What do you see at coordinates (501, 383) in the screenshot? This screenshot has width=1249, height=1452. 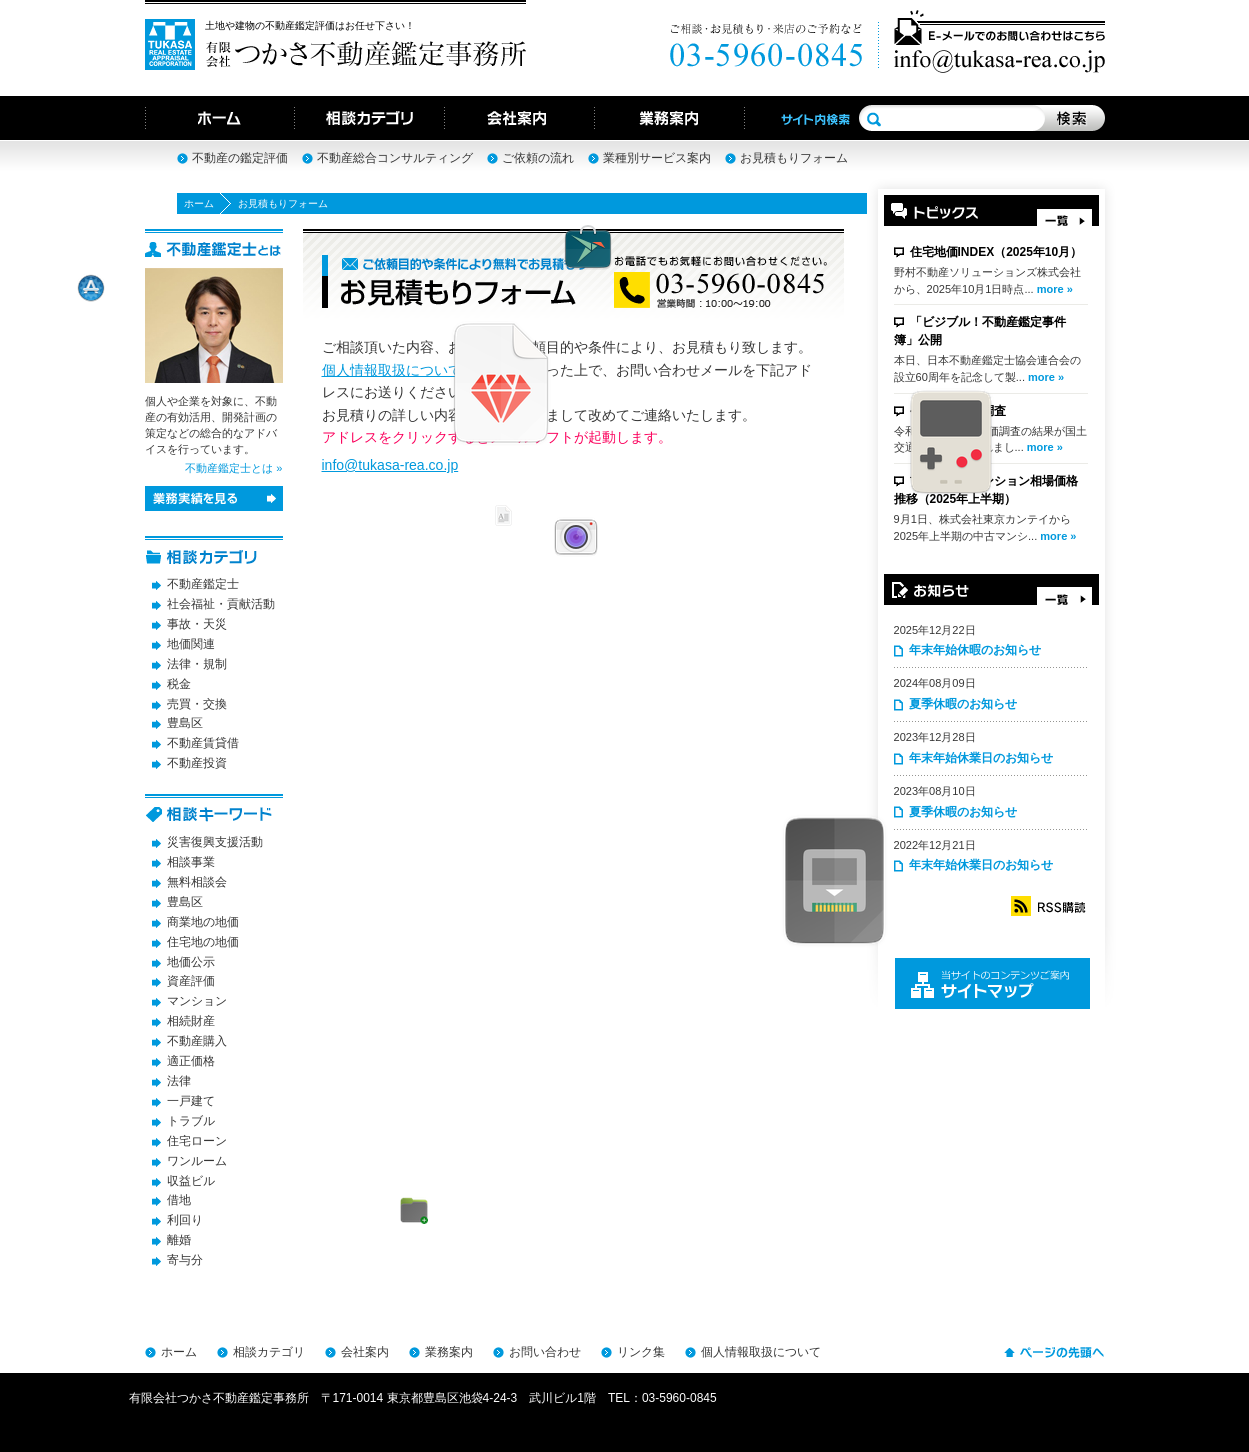 I see `ruby programming language source file` at bounding box center [501, 383].